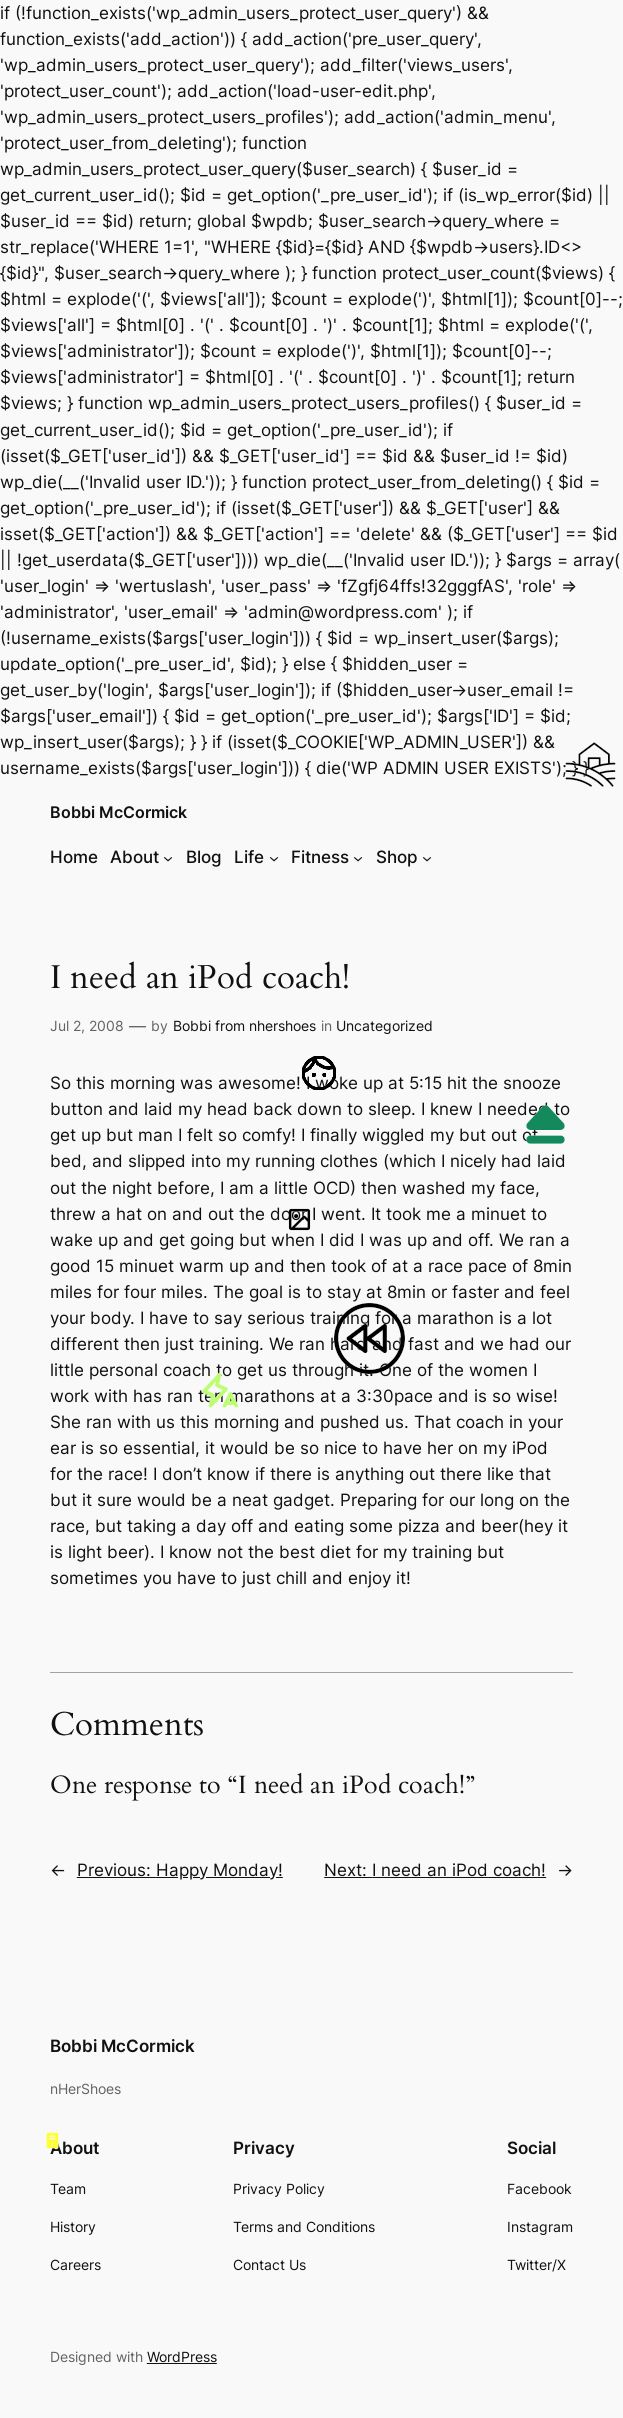  What do you see at coordinates (52, 2140) in the screenshot?
I see `access server or desktop computer settings` at bounding box center [52, 2140].